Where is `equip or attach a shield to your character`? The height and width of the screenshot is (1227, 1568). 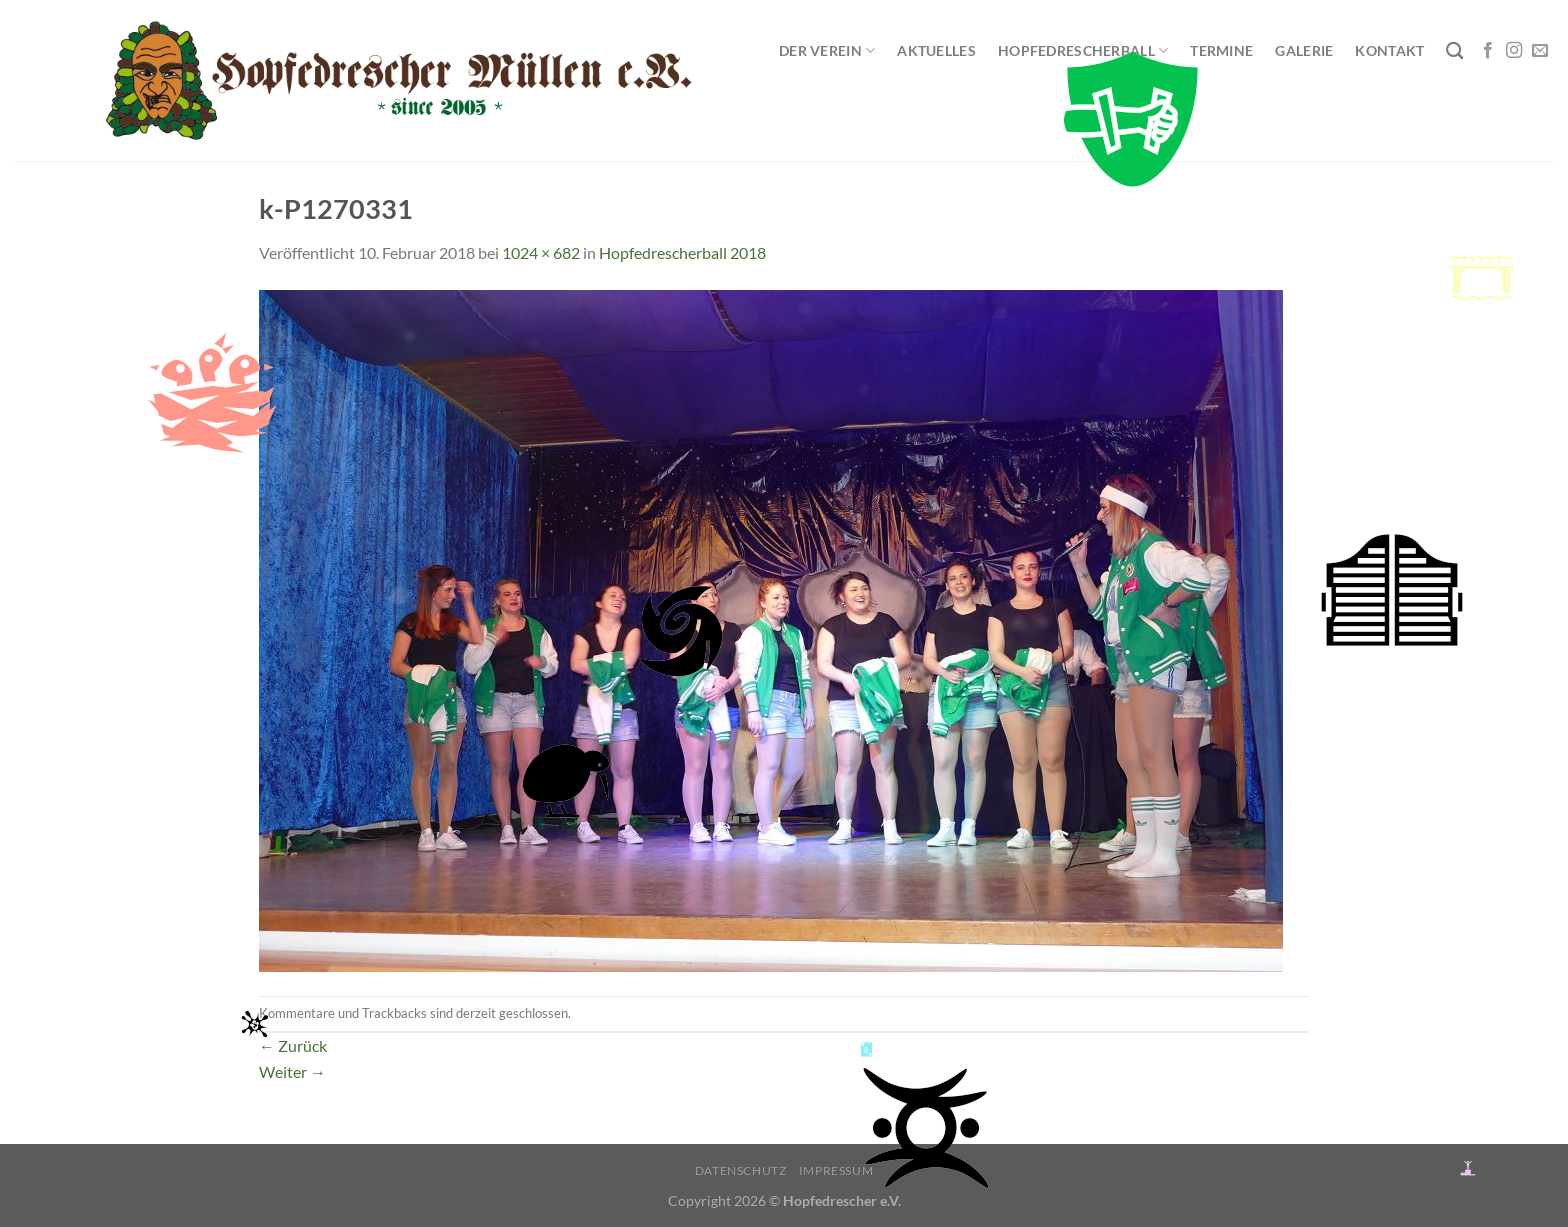
equip or attach a shield to your character is located at coordinates (1132, 118).